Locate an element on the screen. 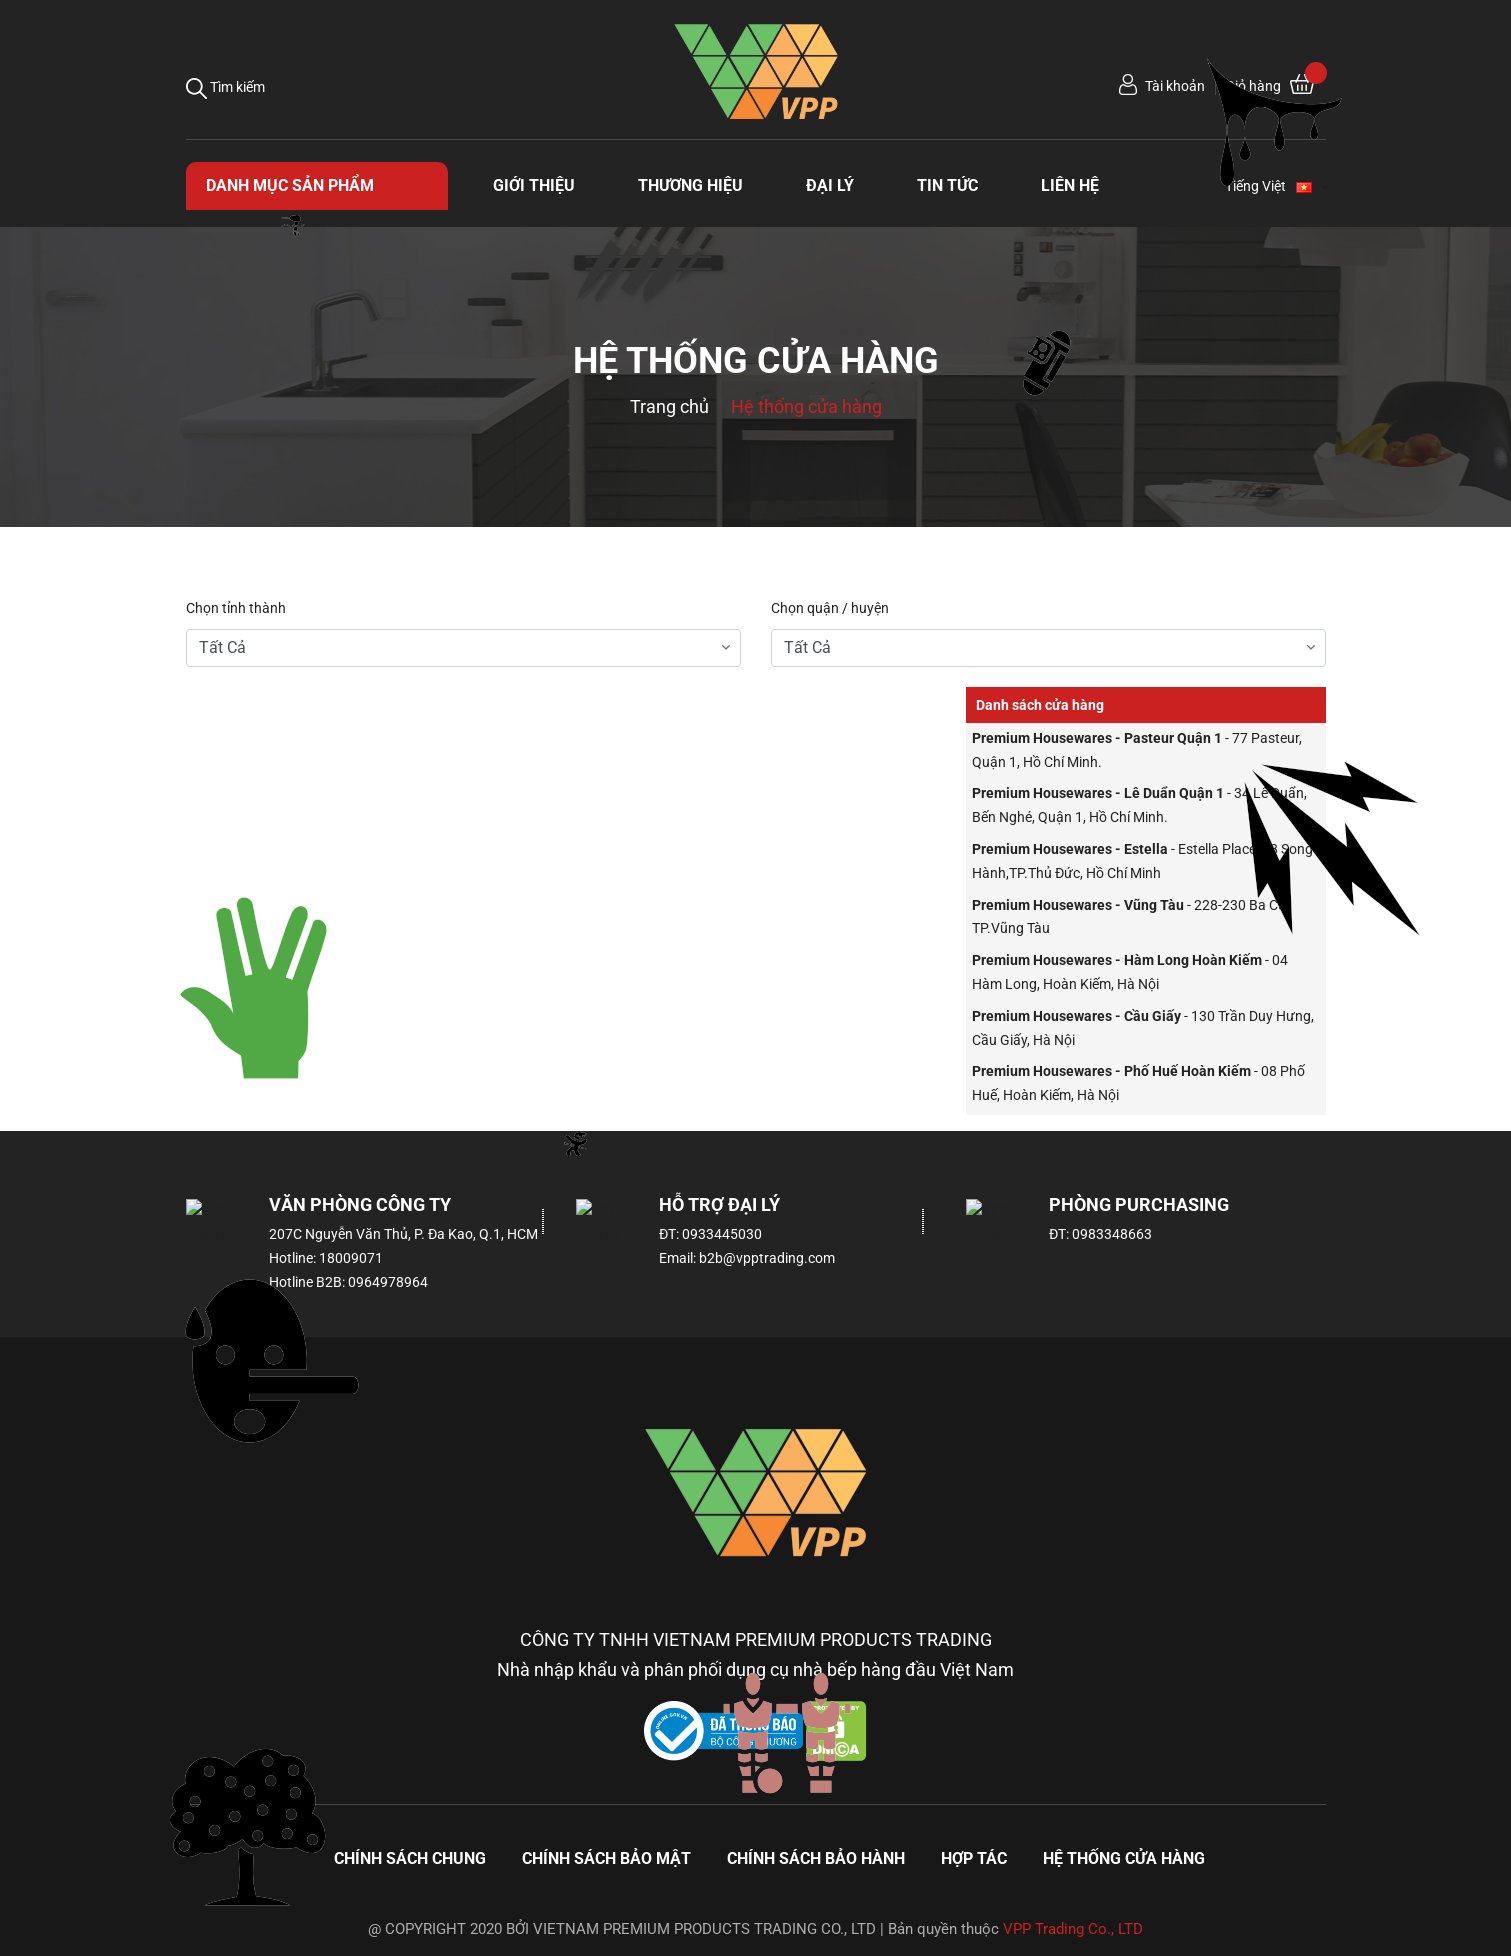  access fuel or resource storage is located at coordinates (1048, 363).